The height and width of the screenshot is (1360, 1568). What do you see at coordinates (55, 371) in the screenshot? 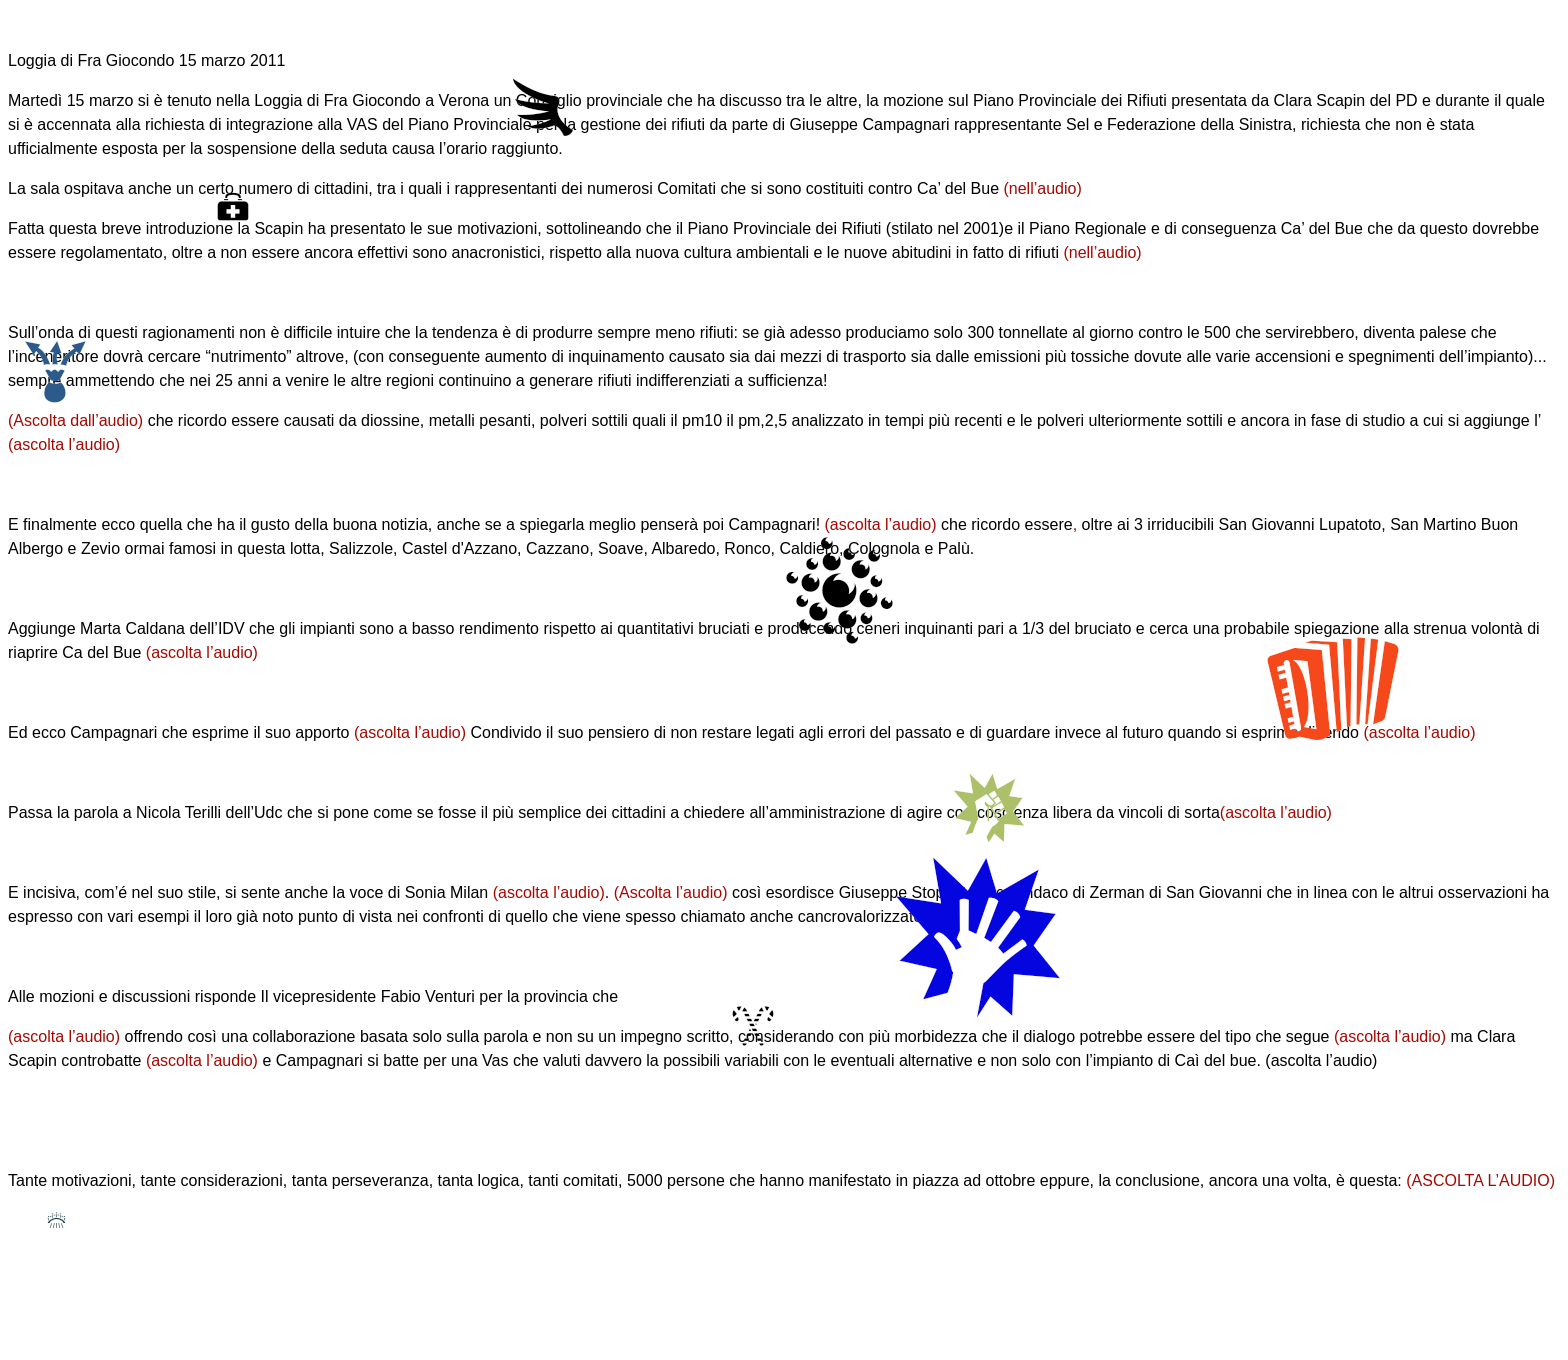
I see `track your expenses` at bounding box center [55, 371].